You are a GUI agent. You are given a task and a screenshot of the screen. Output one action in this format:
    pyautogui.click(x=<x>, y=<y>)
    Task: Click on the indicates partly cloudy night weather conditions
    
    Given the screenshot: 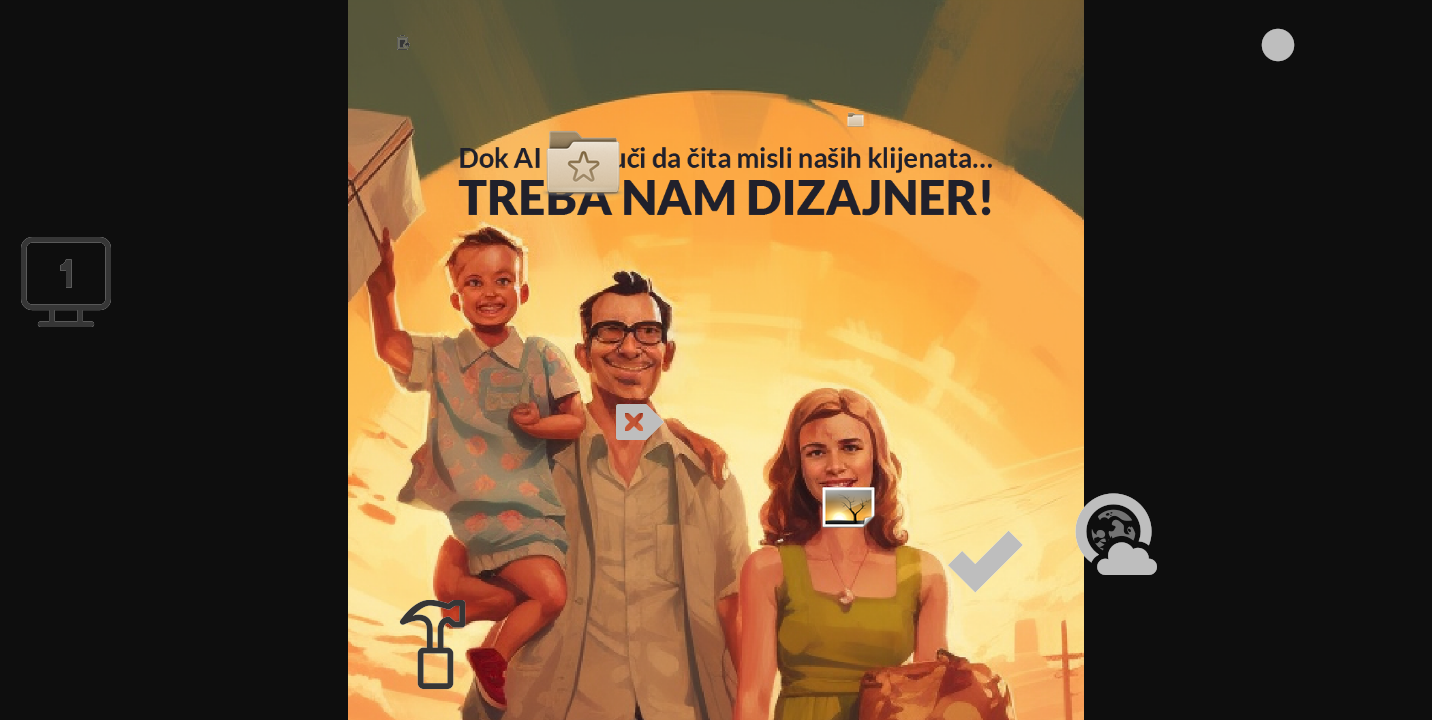 What is the action you would take?
    pyautogui.click(x=1113, y=531)
    